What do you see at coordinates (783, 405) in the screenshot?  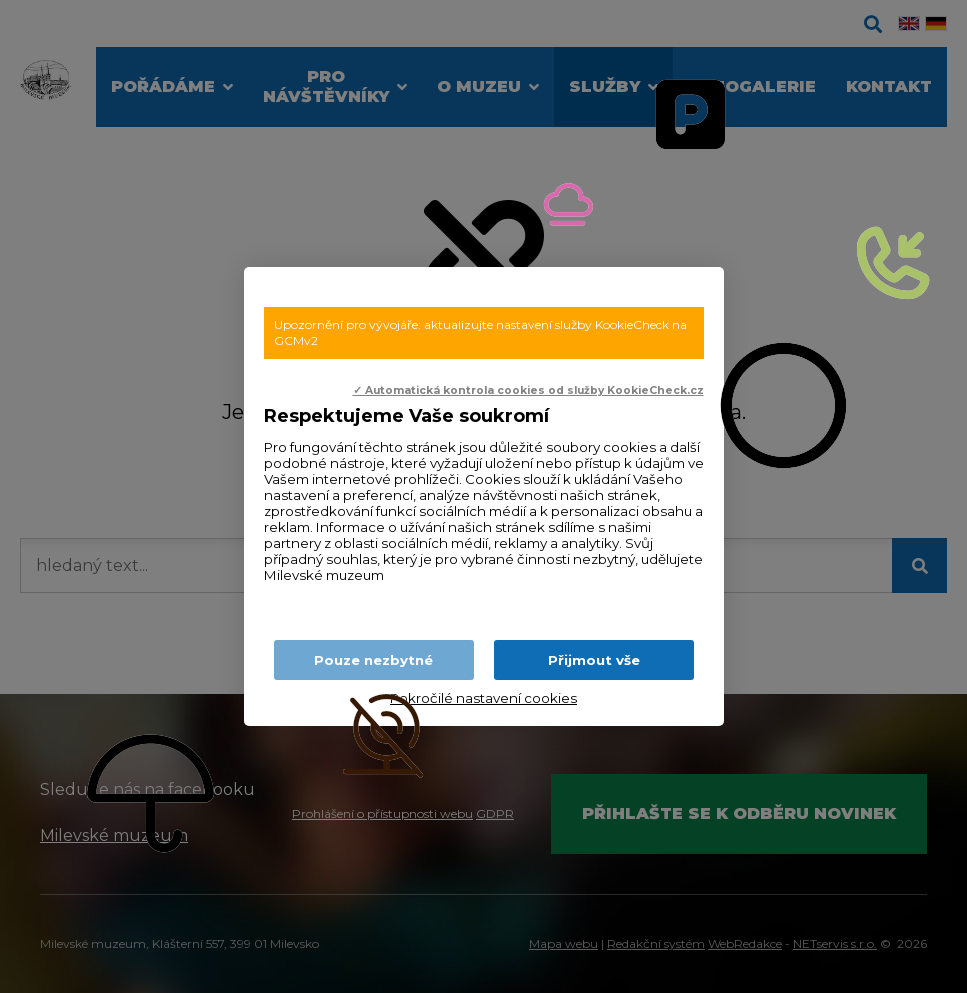 I see `unselected radio button or checkbox option` at bounding box center [783, 405].